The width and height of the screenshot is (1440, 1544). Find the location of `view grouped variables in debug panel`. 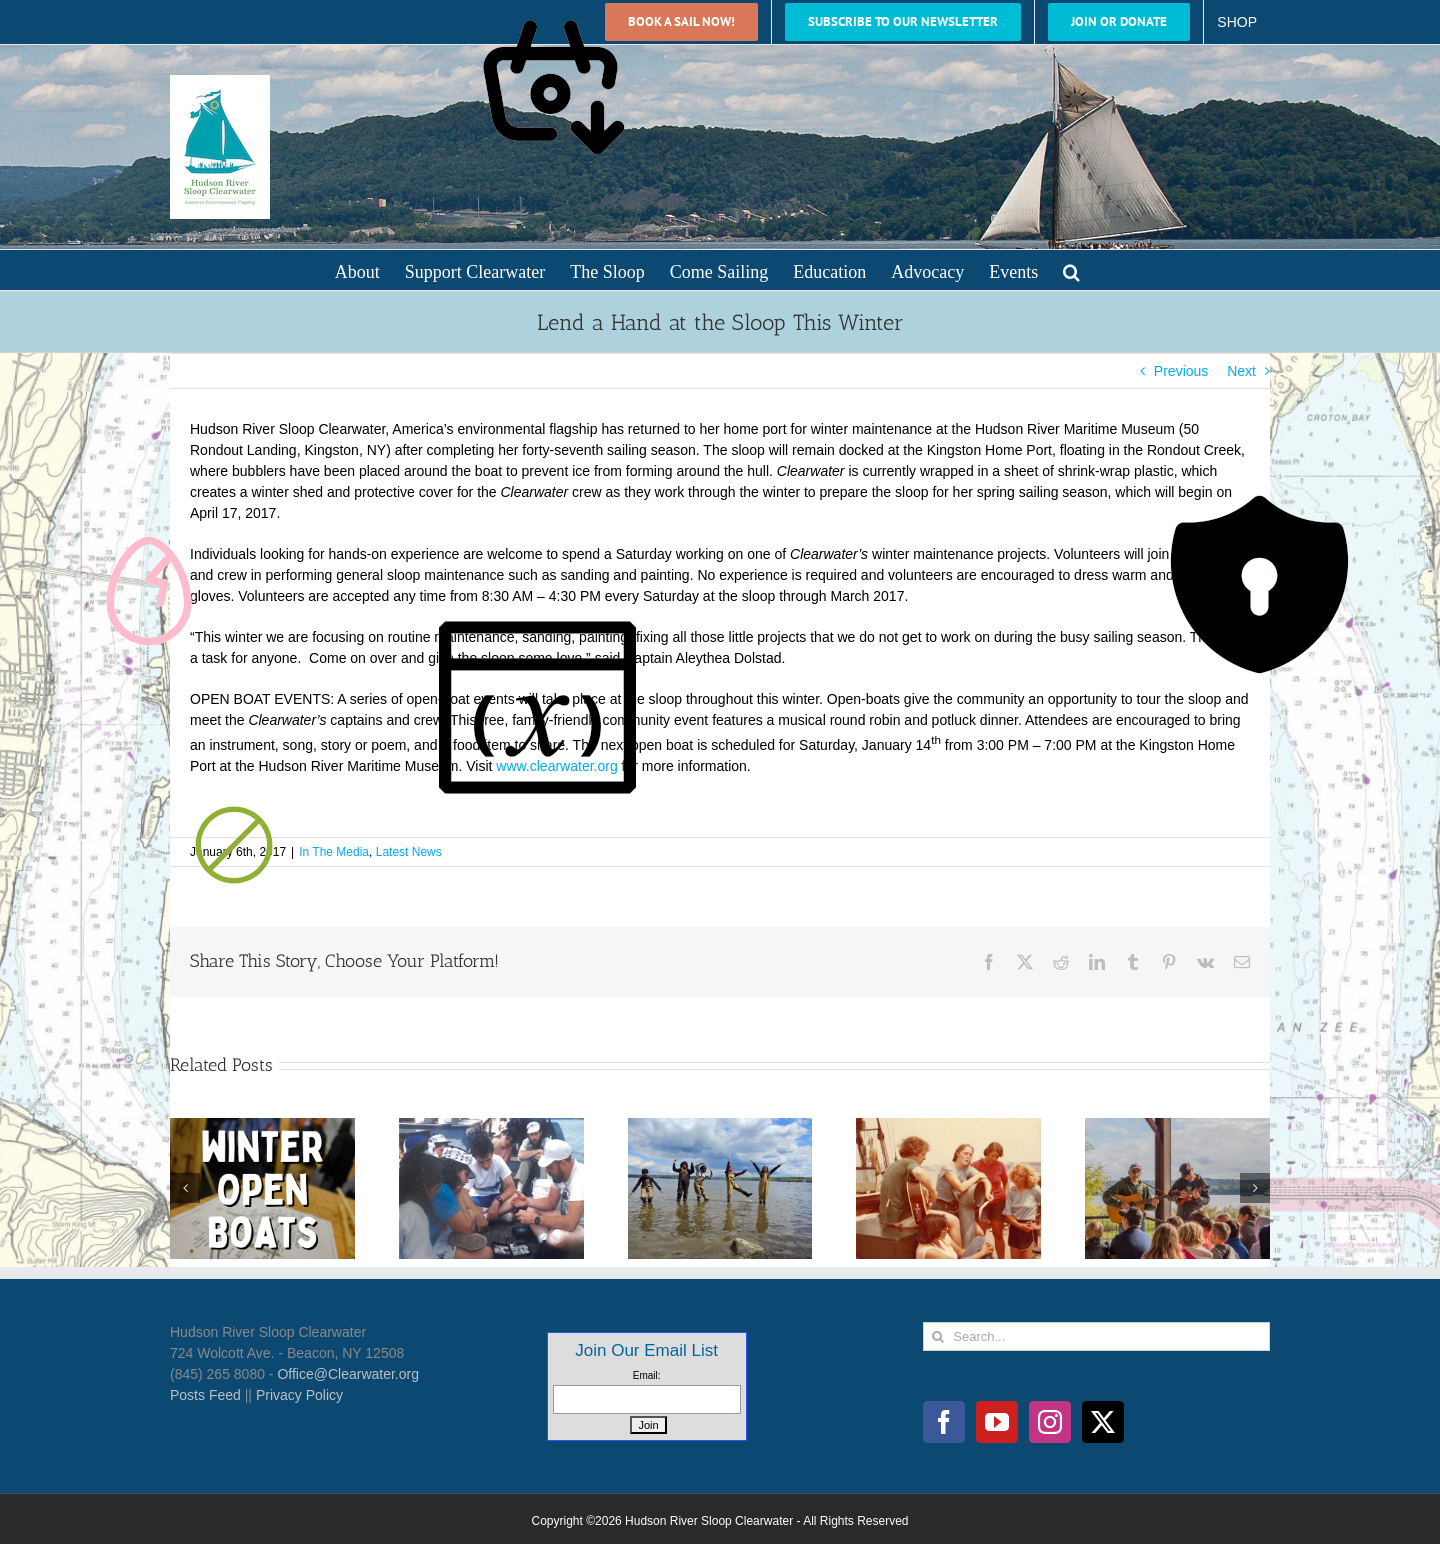

view grouped variables in debug panel is located at coordinates (537, 707).